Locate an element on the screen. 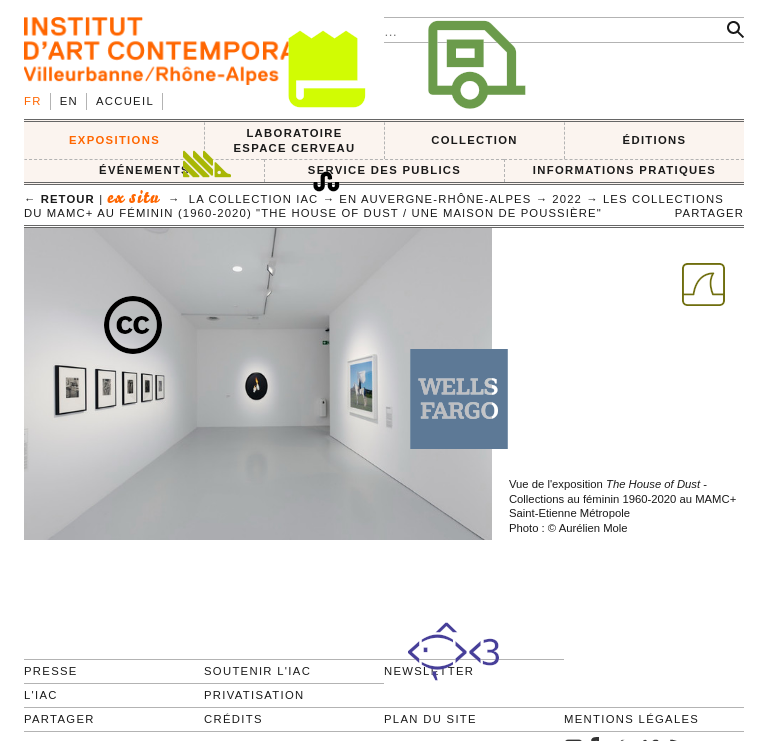 This screenshot has height=741, width=768. open PostHog analytics dashboard is located at coordinates (207, 164).